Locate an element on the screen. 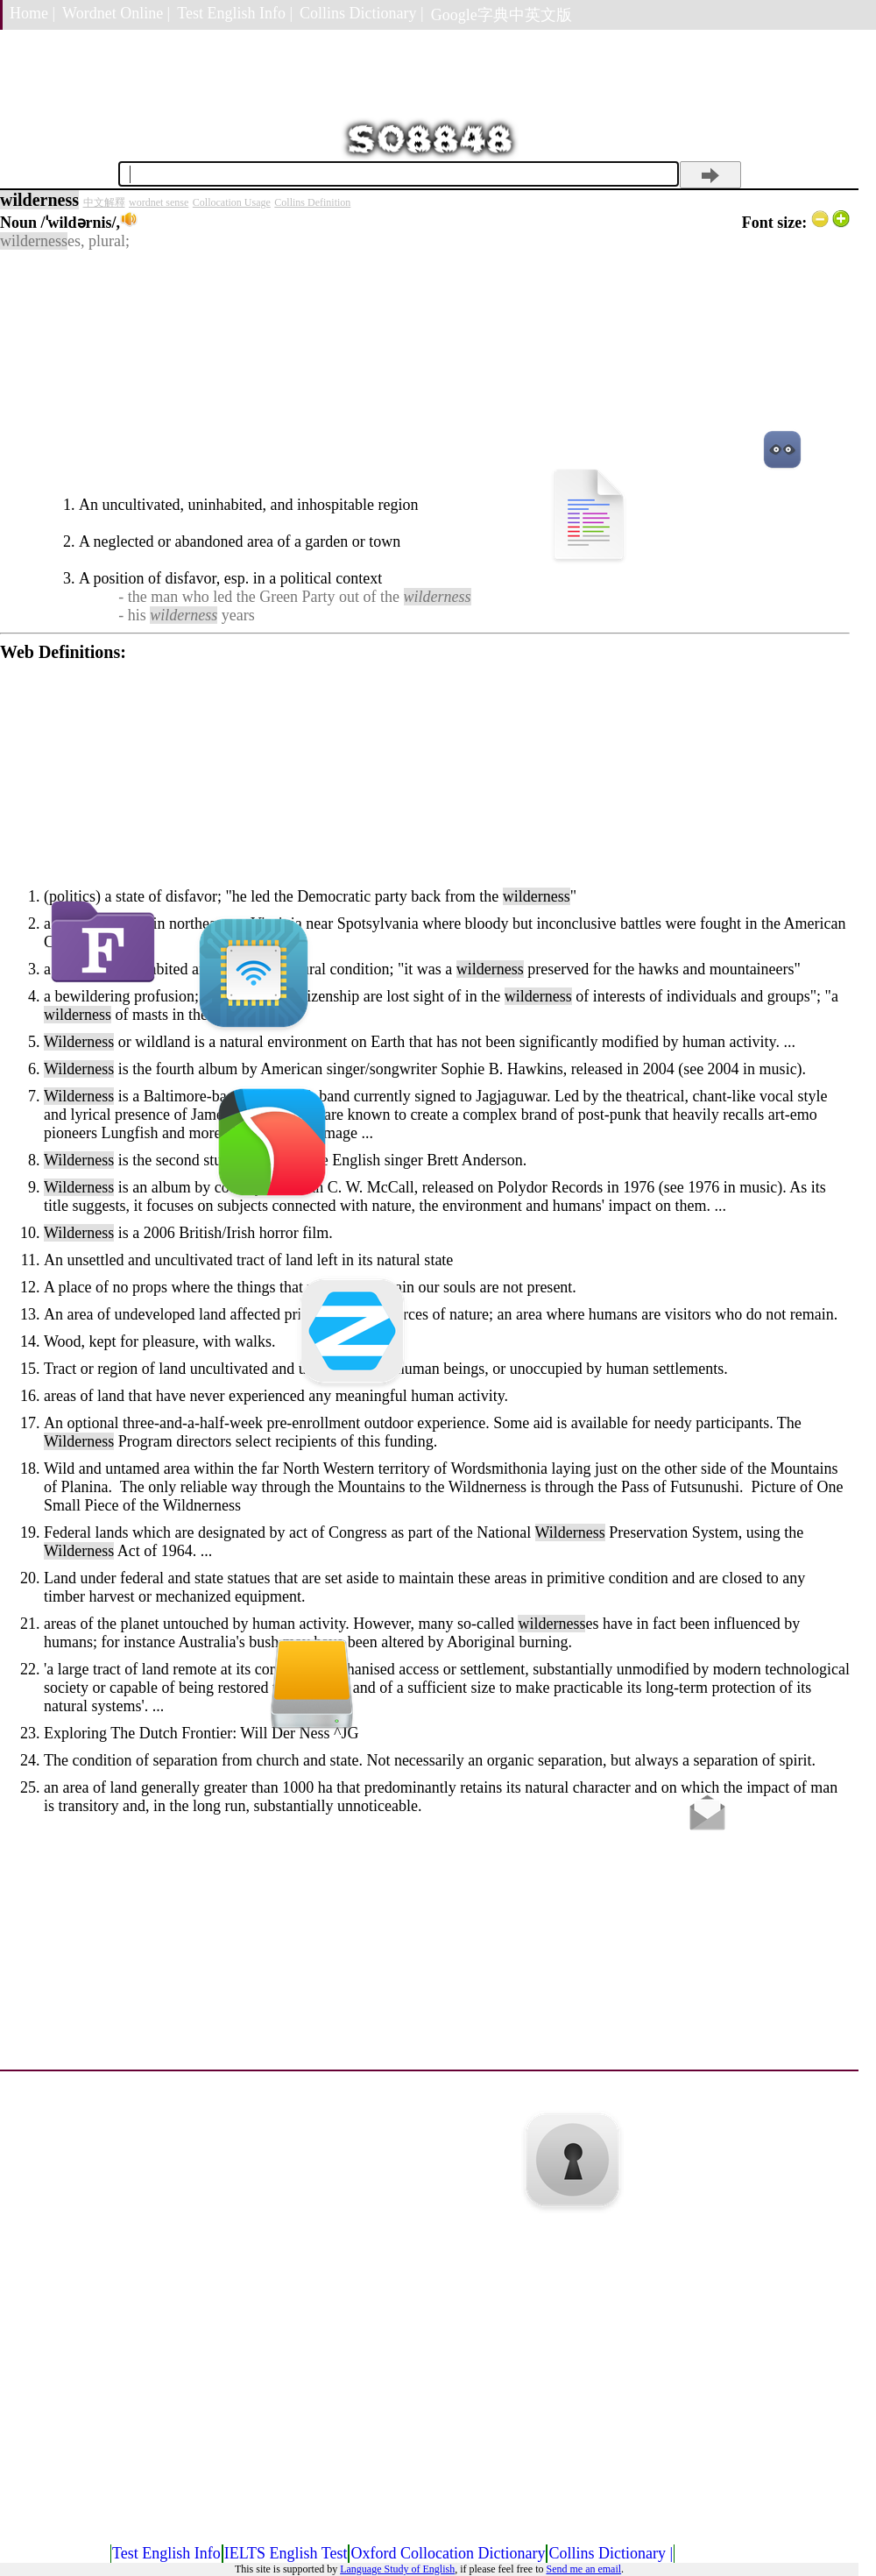 This screenshot has width=876, height=2576. open reaper digital audio workstation is located at coordinates (272, 1142).